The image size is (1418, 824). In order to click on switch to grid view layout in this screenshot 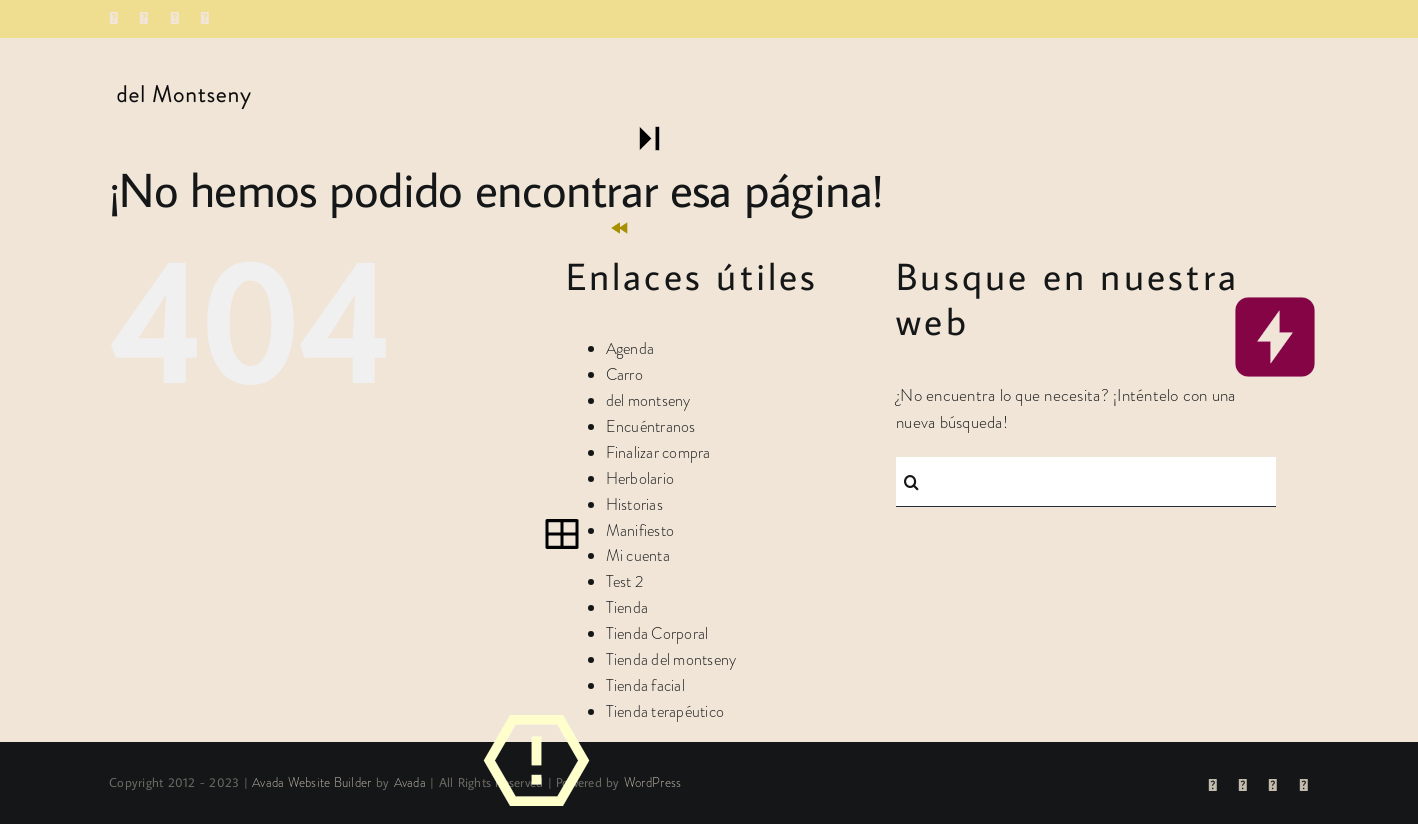, I will do `click(562, 534)`.